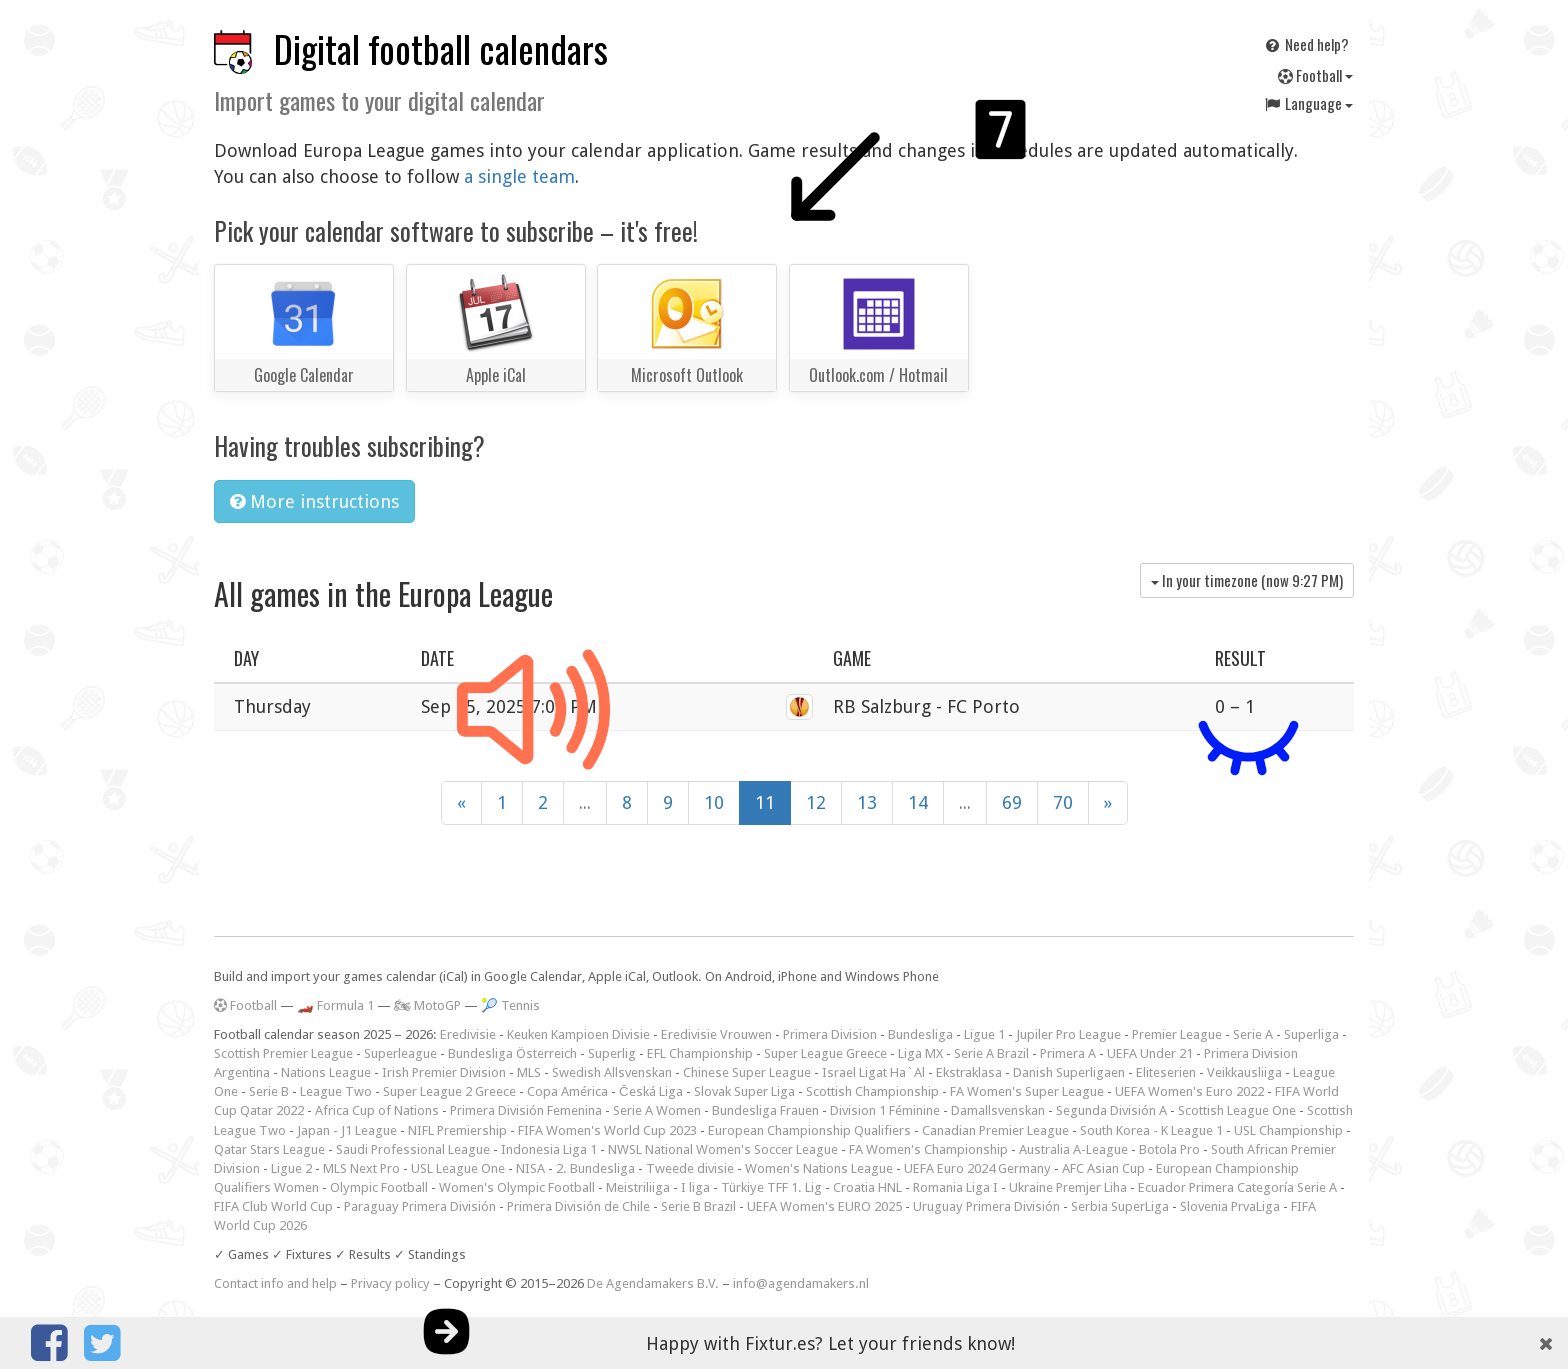  What do you see at coordinates (1248, 743) in the screenshot?
I see `hide password or sensitive content` at bounding box center [1248, 743].